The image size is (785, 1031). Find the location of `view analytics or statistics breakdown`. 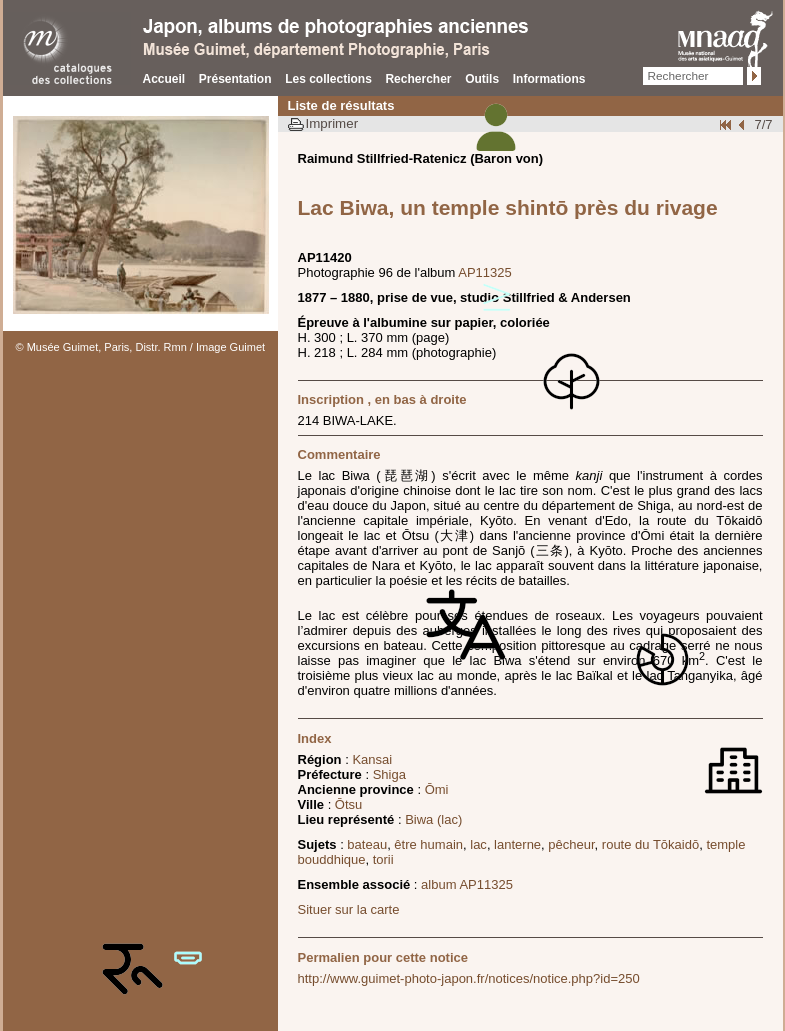

view analytics or statistics breakdown is located at coordinates (662, 659).